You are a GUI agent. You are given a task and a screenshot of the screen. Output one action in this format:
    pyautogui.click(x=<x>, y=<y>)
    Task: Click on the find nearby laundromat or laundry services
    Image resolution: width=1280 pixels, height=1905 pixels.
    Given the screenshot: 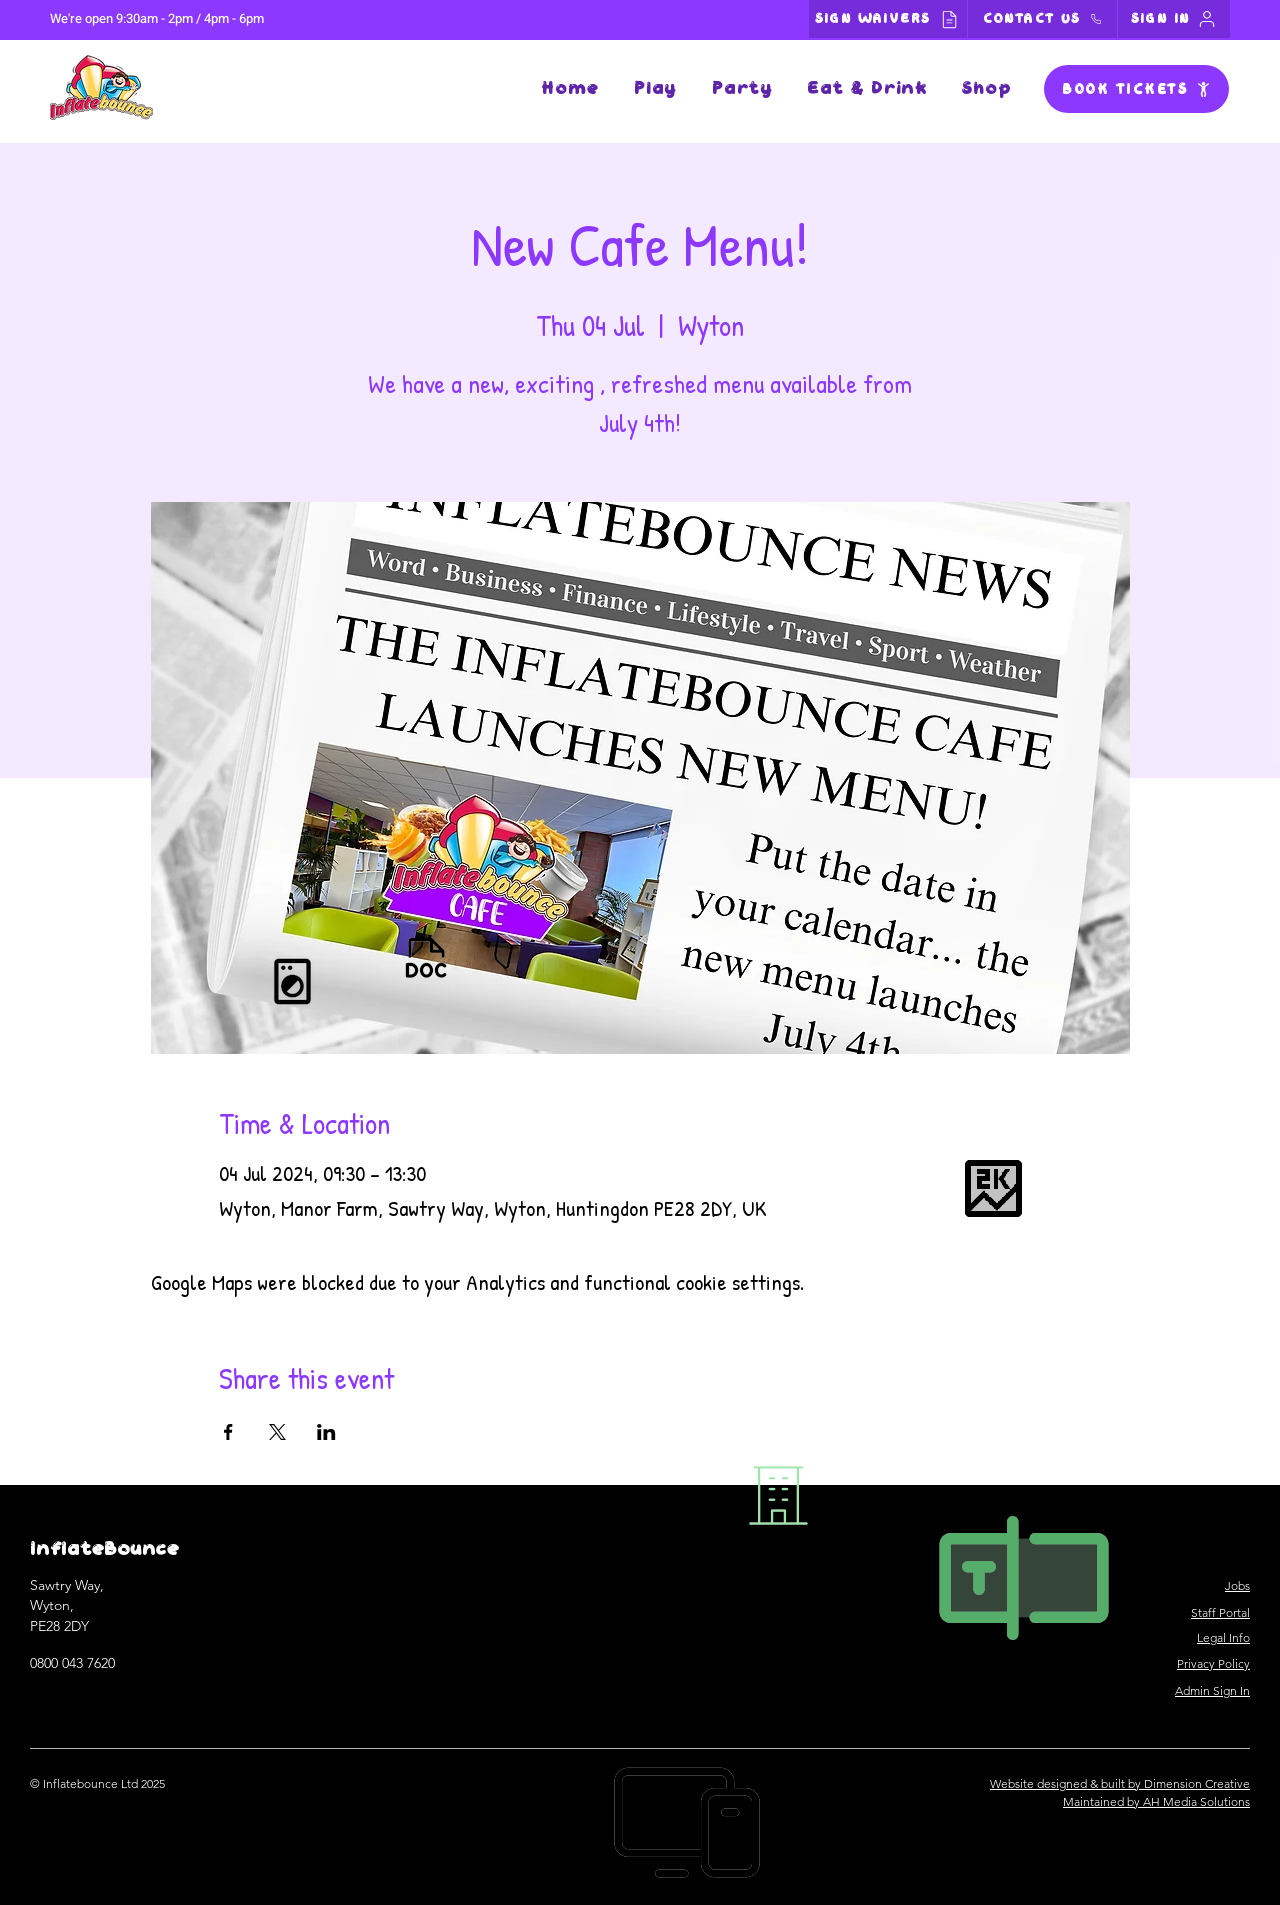 What is the action you would take?
    pyautogui.click(x=292, y=981)
    